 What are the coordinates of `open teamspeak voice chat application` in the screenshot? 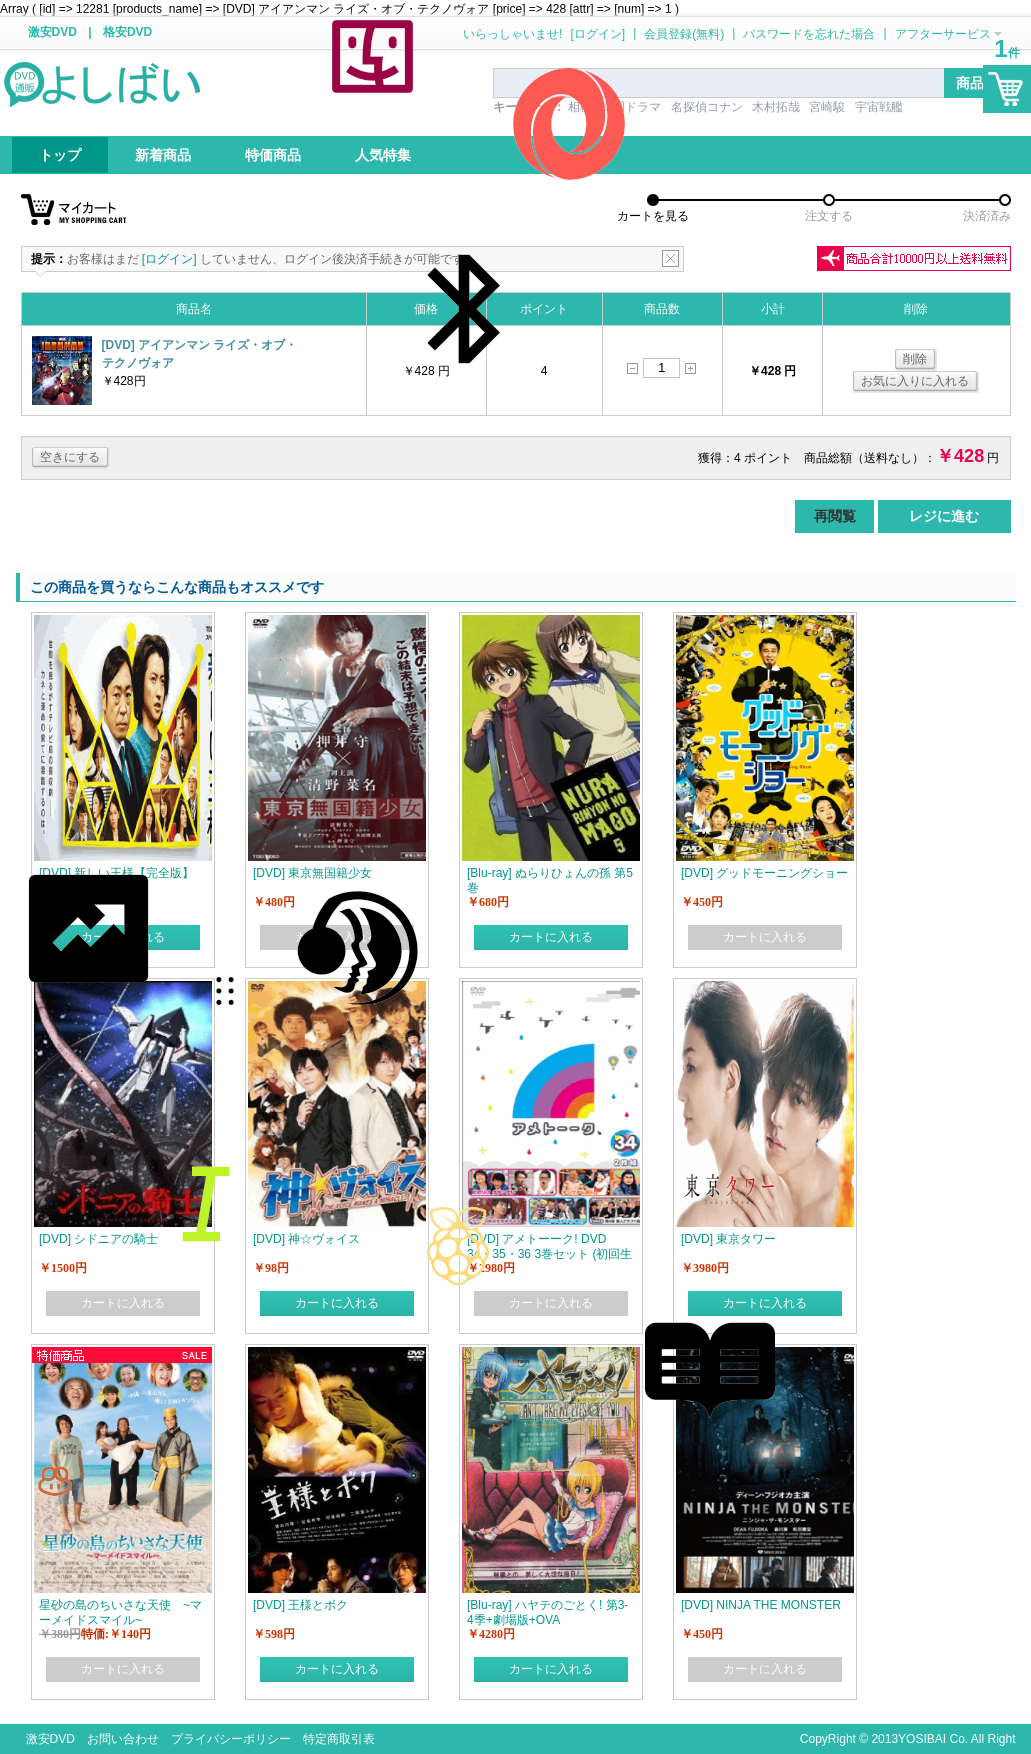 It's located at (358, 948).